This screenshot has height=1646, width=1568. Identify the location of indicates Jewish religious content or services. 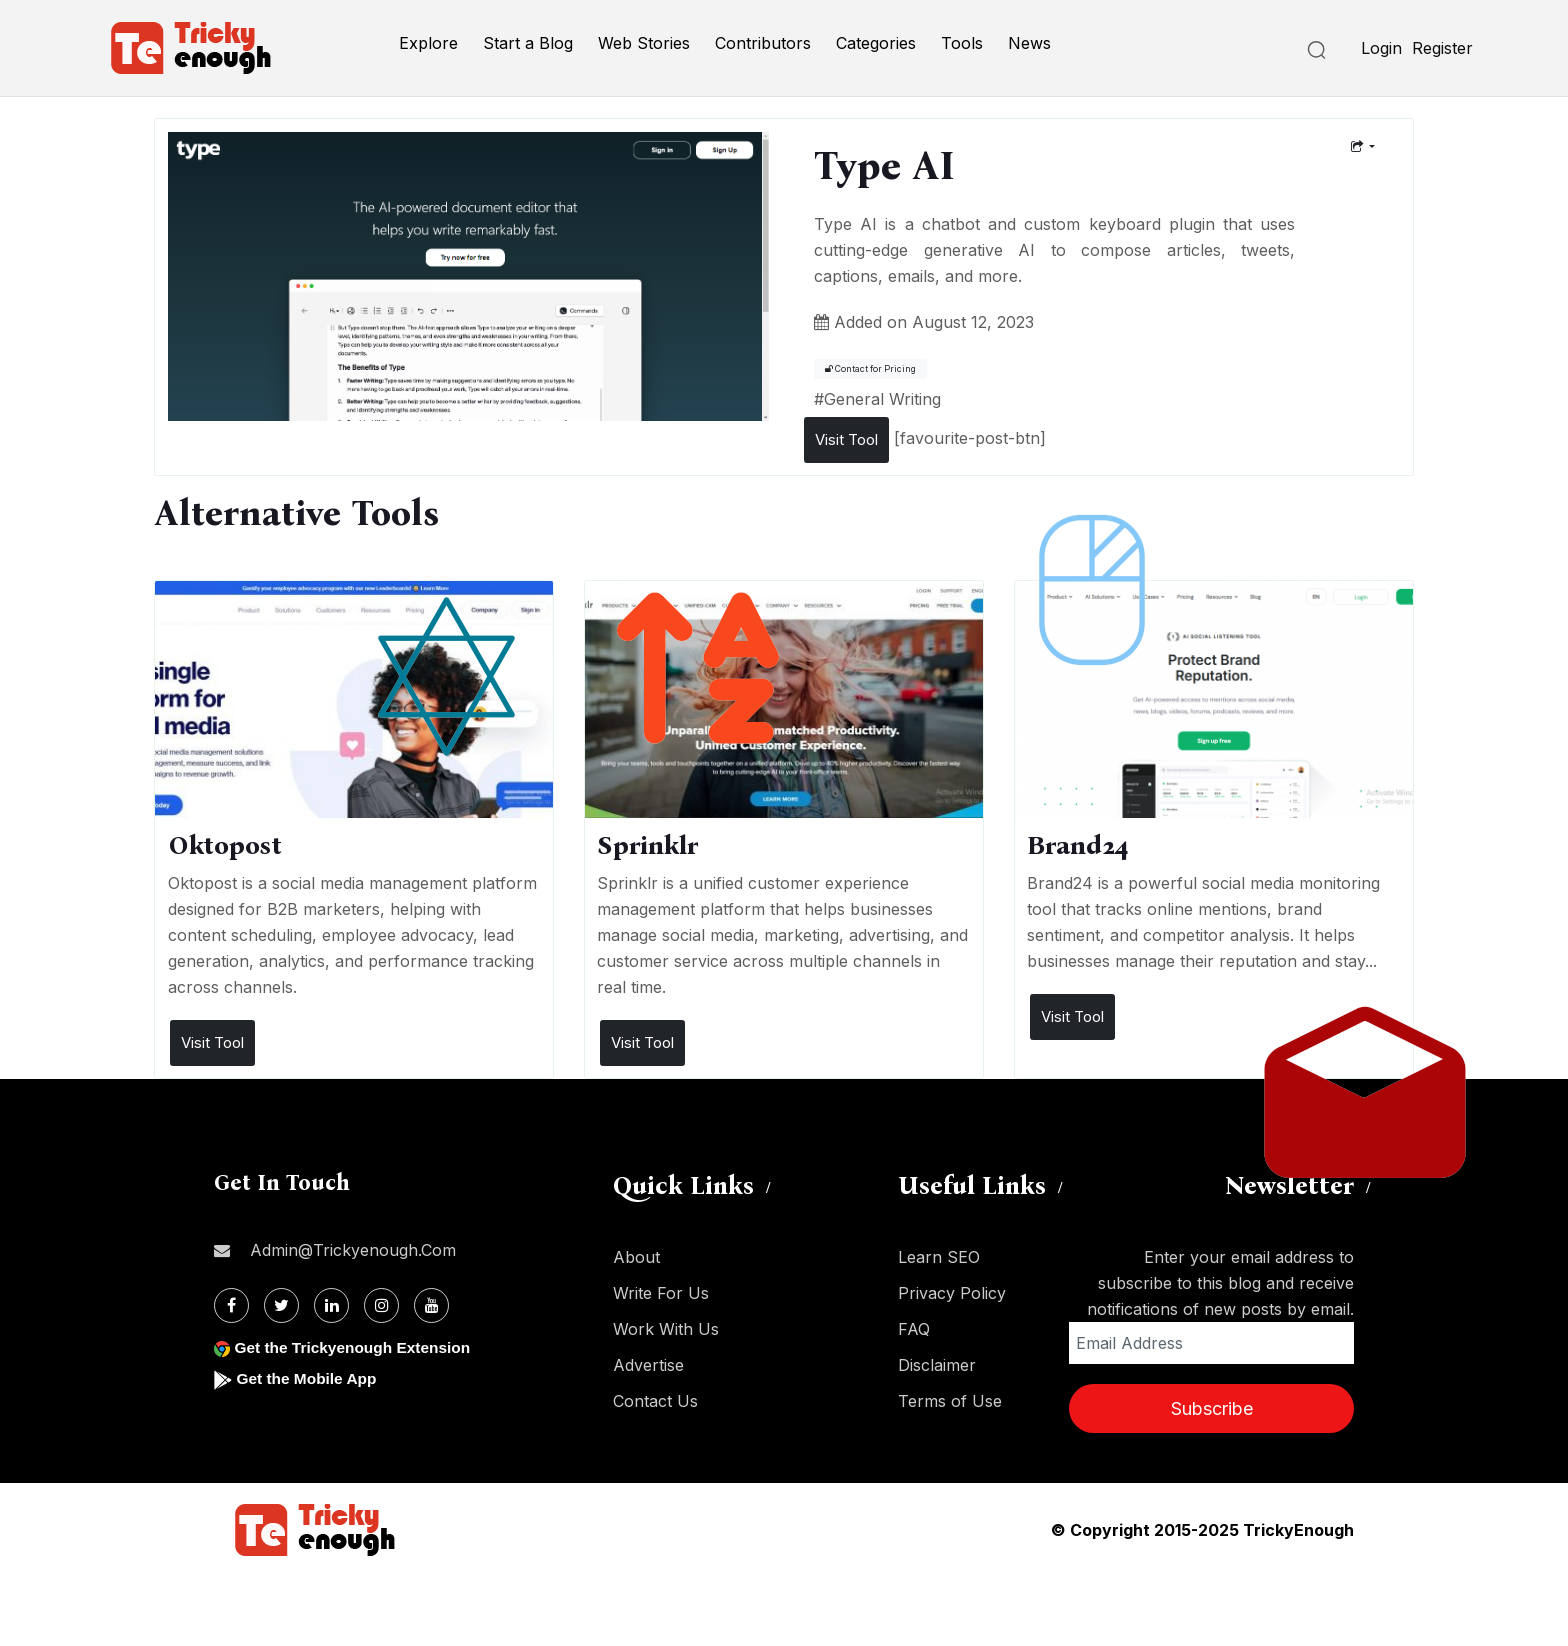
(446, 676).